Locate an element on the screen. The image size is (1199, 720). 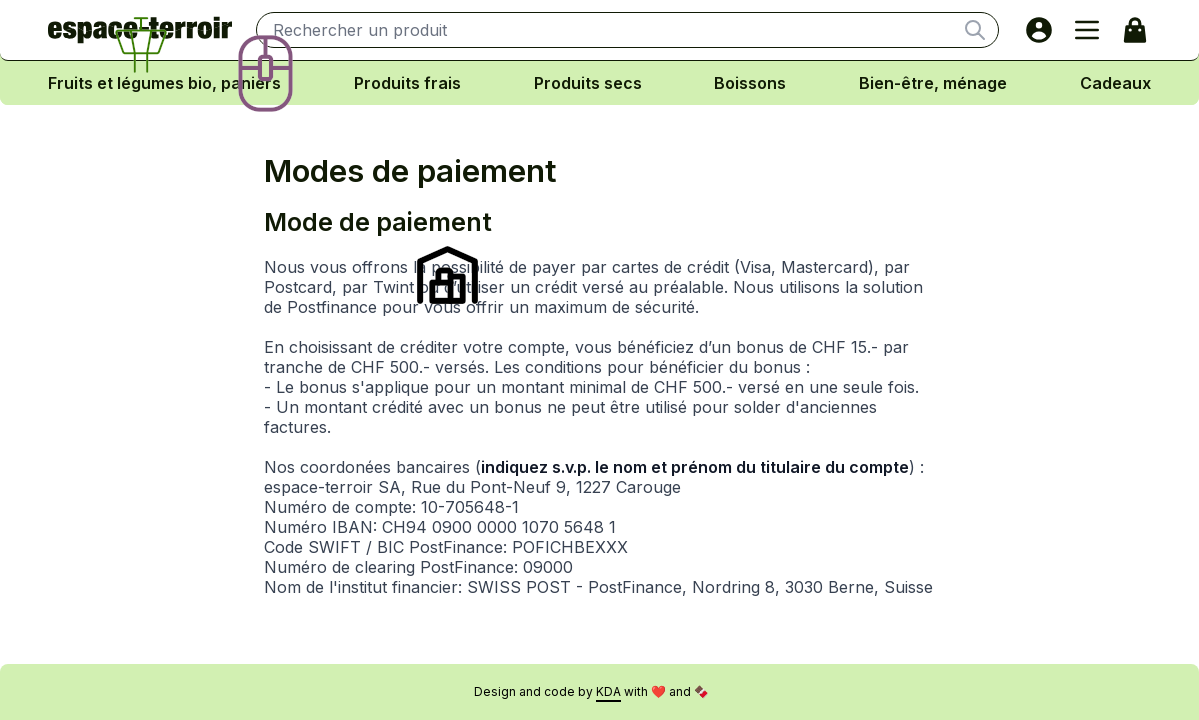
middle mouse button click action is located at coordinates (265, 73).